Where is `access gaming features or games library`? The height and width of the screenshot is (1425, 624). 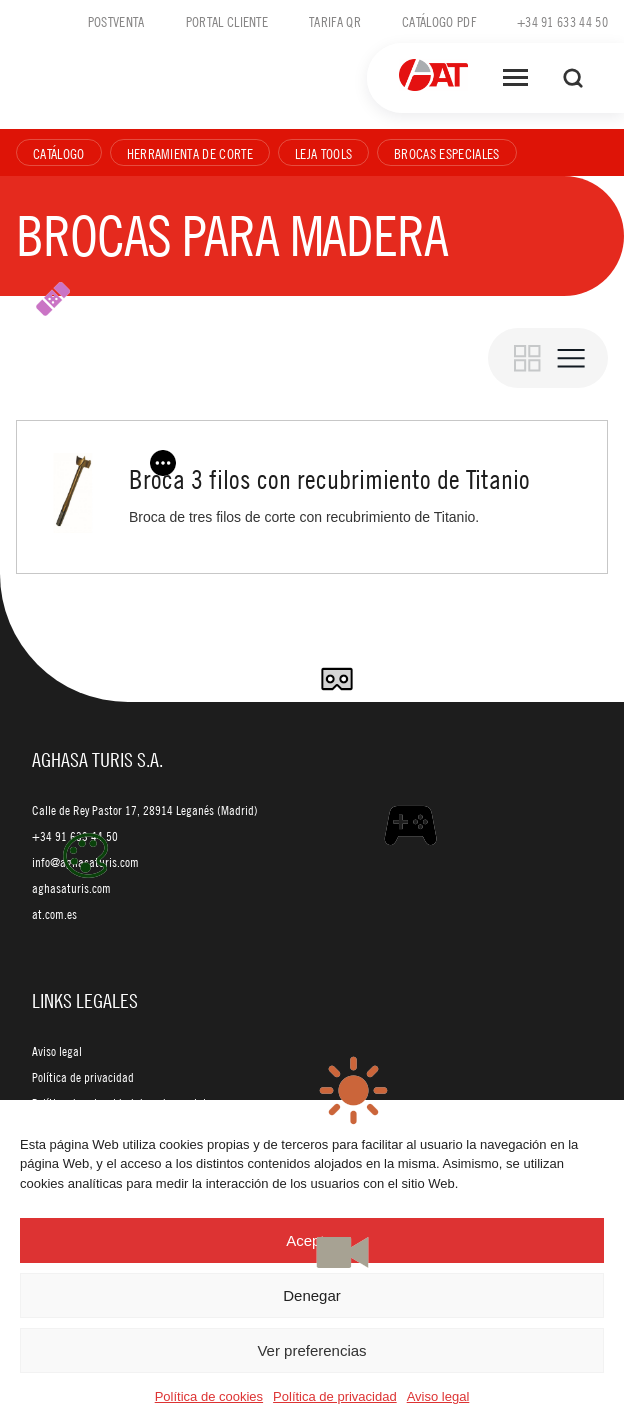 access gaming features or games library is located at coordinates (411, 825).